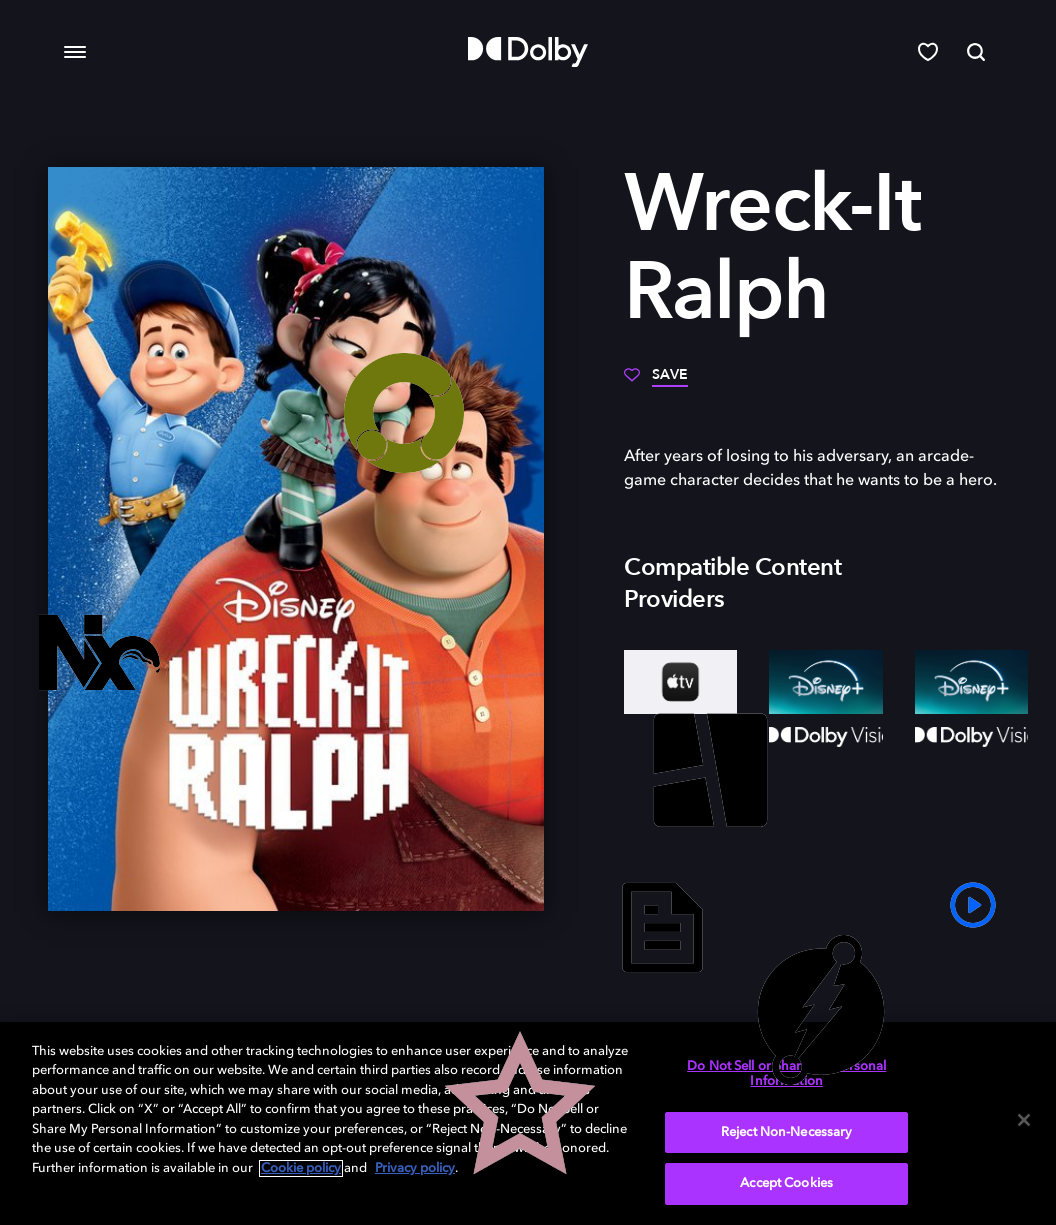 The width and height of the screenshot is (1056, 1225). Describe the element at coordinates (662, 927) in the screenshot. I see `view document contents` at that location.